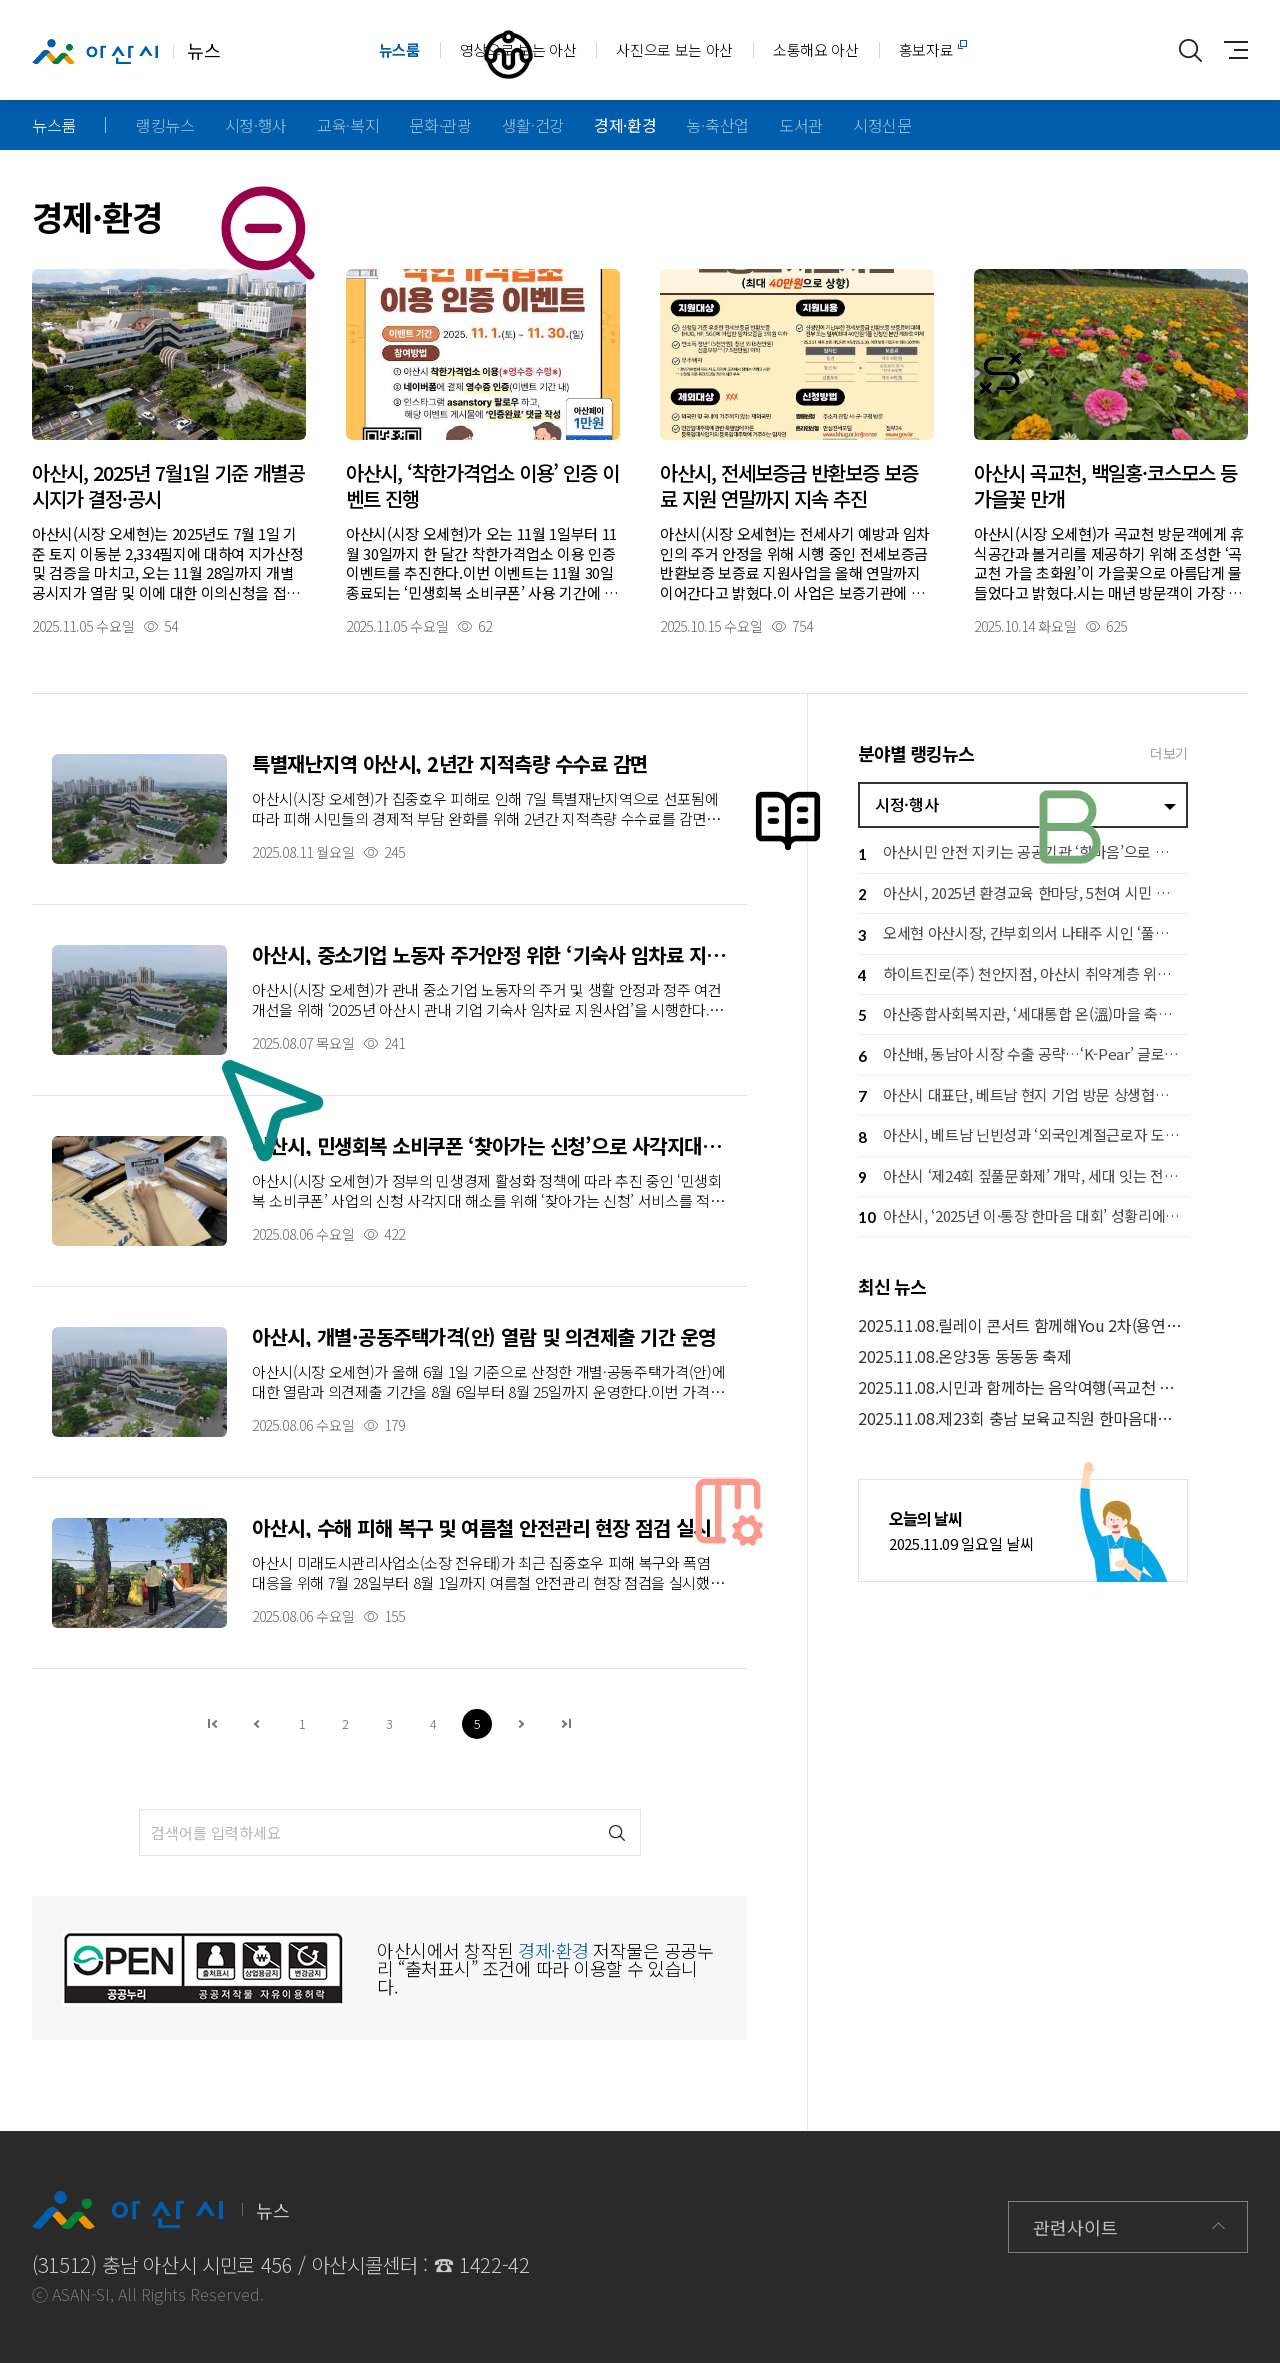 The width and height of the screenshot is (1280, 2363). Describe the element at coordinates (1000, 373) in the screenshot. I see `cancel or remove a route` at that location.